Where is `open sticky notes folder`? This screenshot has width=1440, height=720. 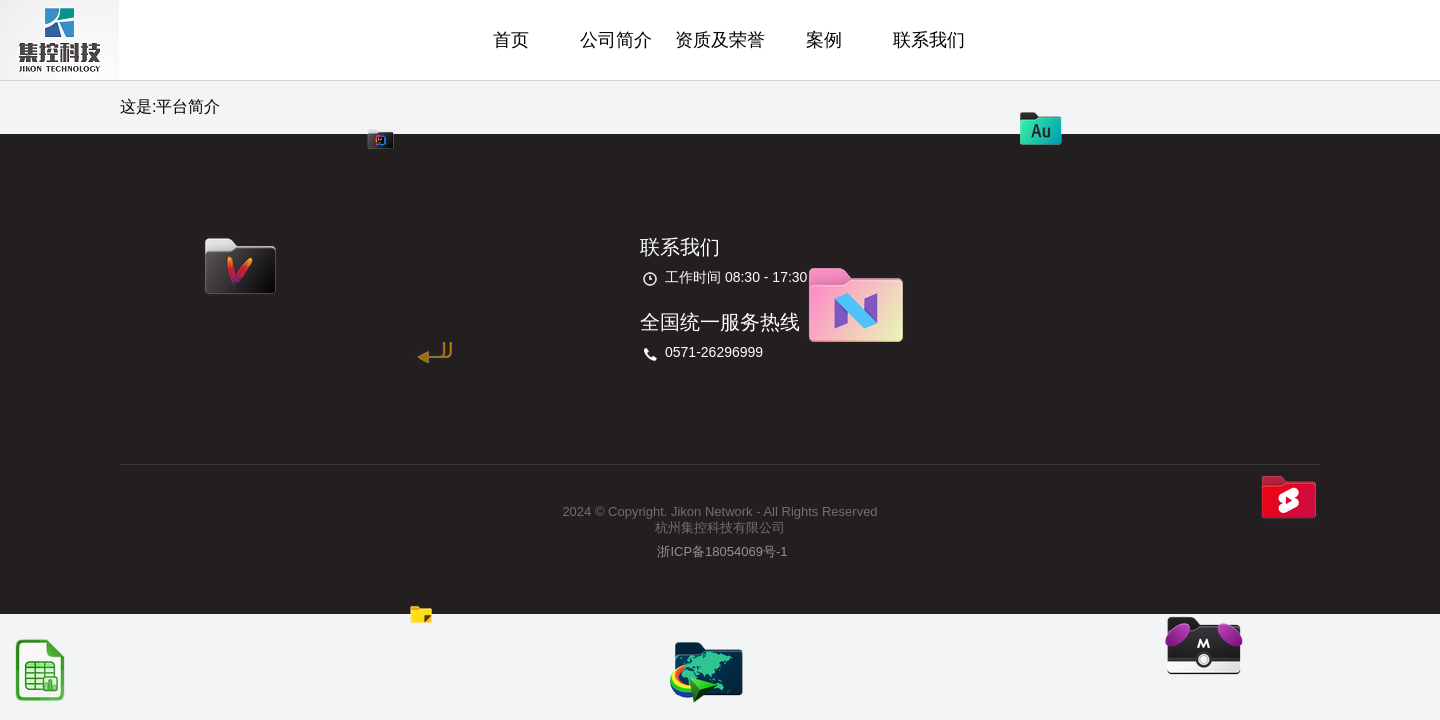
open sticky notes folder is located at coordinates (421, 615).